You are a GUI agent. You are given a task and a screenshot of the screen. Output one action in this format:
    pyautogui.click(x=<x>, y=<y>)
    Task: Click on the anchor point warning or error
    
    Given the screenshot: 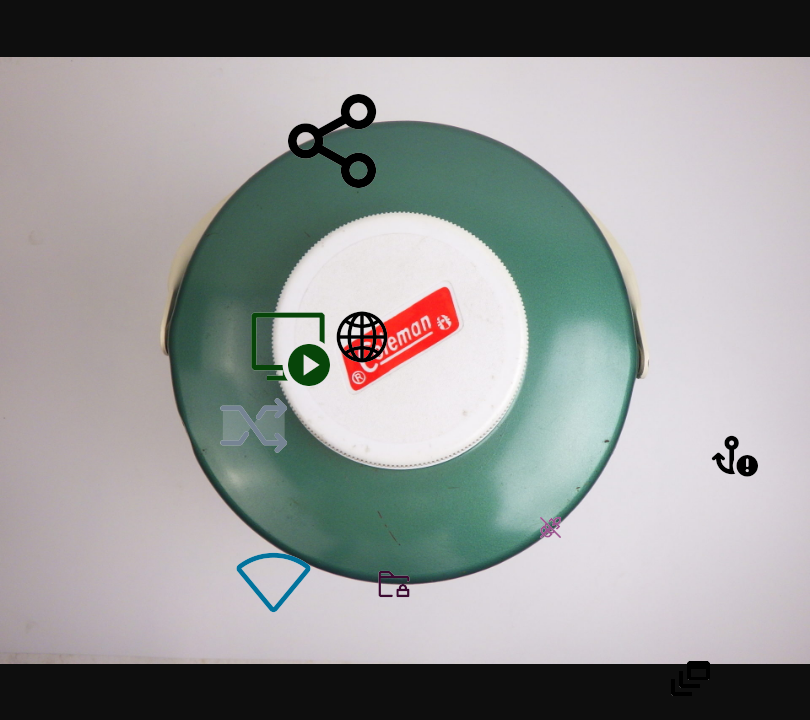 What is the action you would take?
    pyautogui.click(x=734, y=455)
    